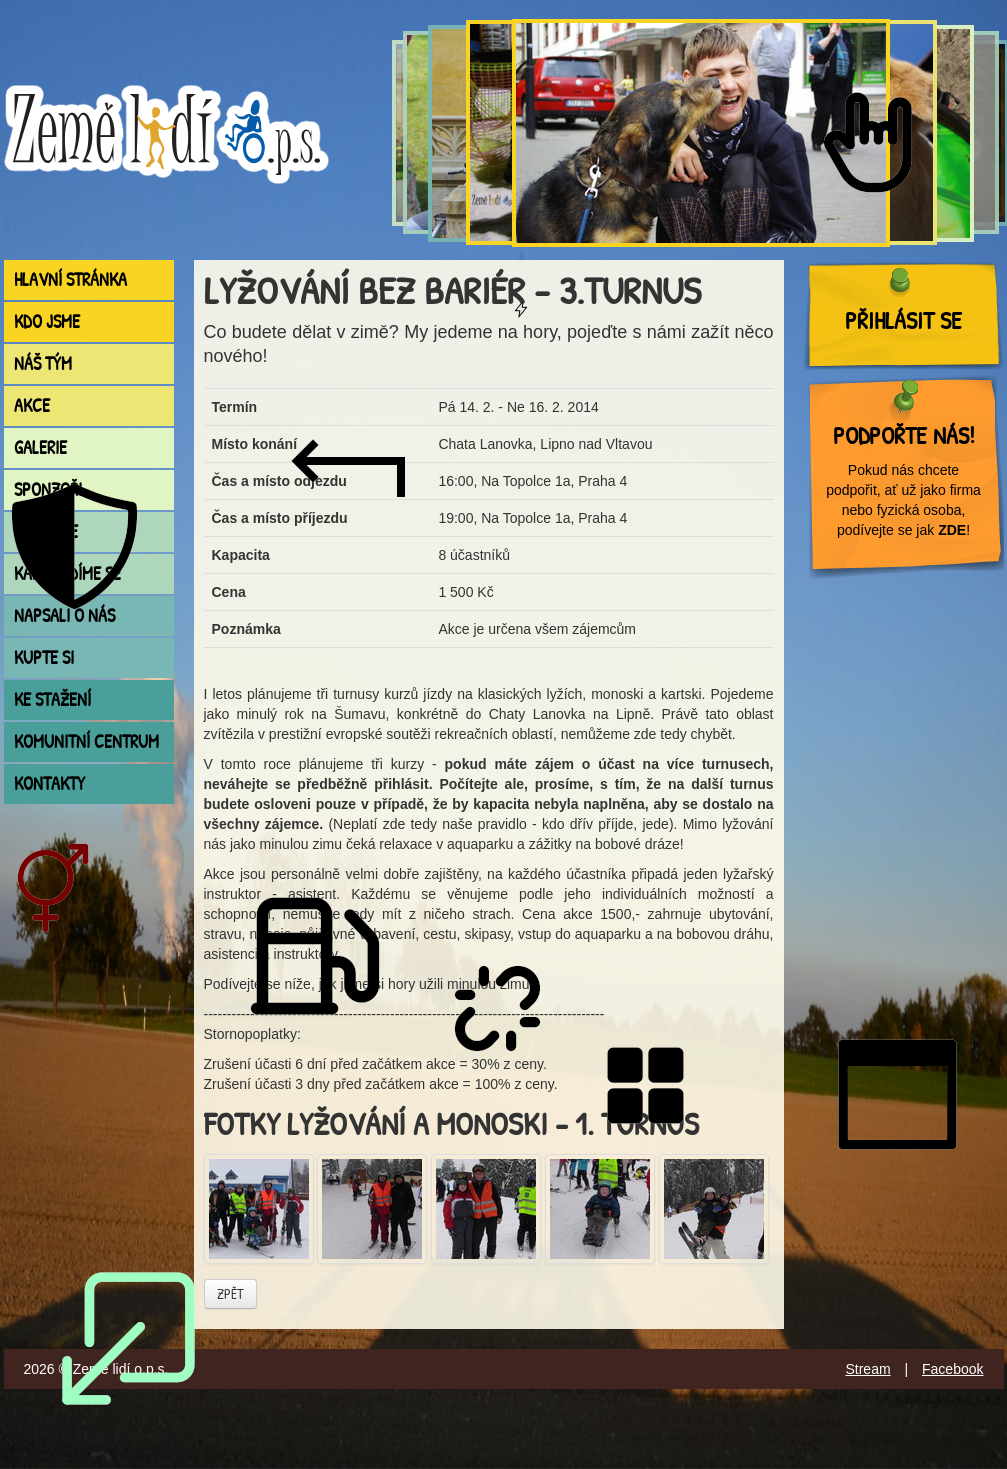 This screenshot has width=1007, height=1469. What do you see at coordinates (897, 1094) in the screenshot?
I see `open browser or web application` at bounding box center [897, 1094].